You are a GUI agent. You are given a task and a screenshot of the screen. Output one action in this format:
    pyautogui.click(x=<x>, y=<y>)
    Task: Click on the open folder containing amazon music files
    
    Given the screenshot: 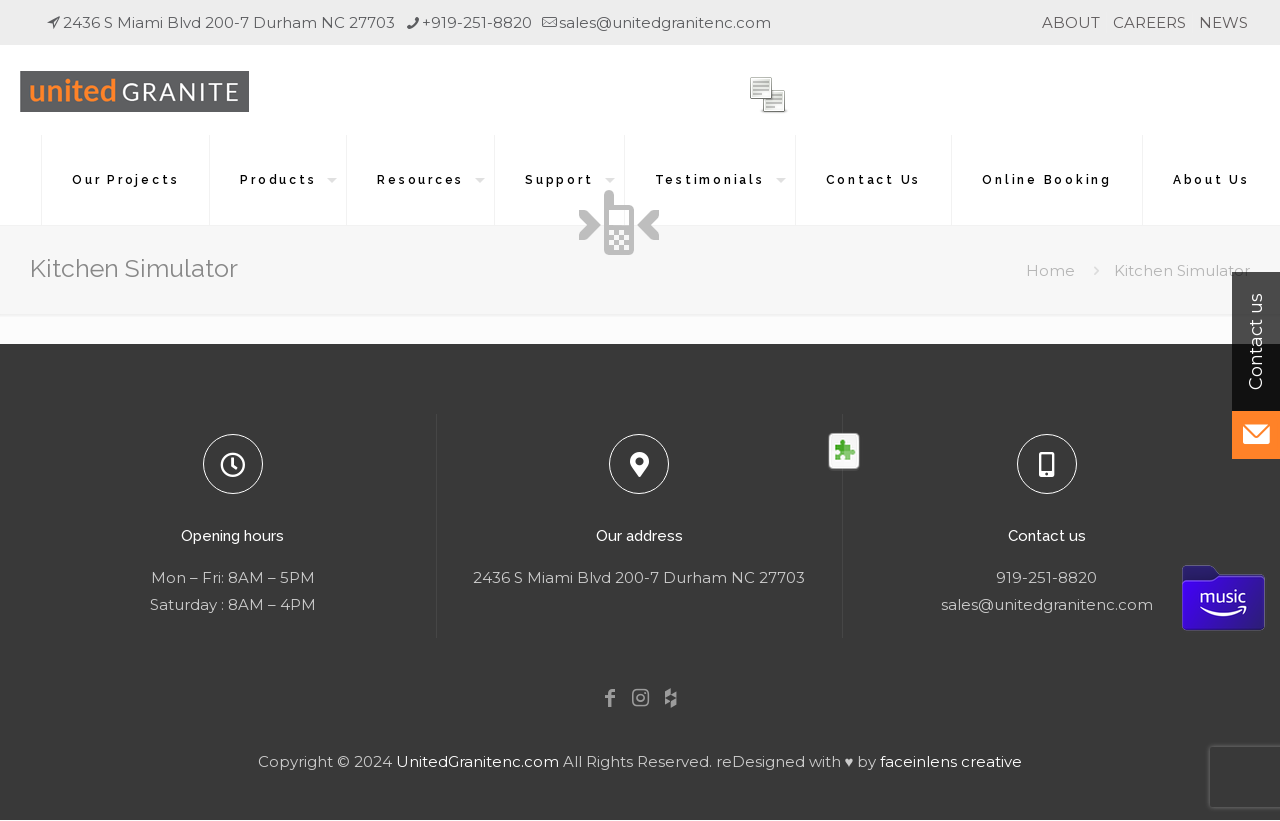 What is the action you would take?
    pyautogui.click(x=1223, y=600)
    